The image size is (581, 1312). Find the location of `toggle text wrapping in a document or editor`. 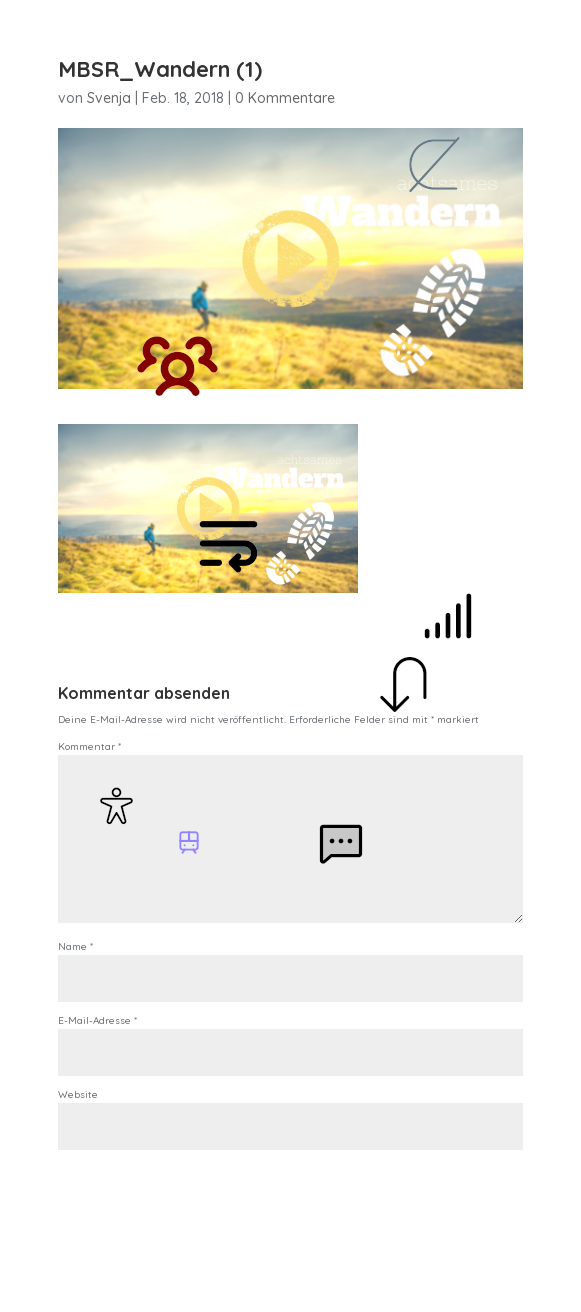

toggle text wrapping in a document or editor is located at coordinates (228, 543).